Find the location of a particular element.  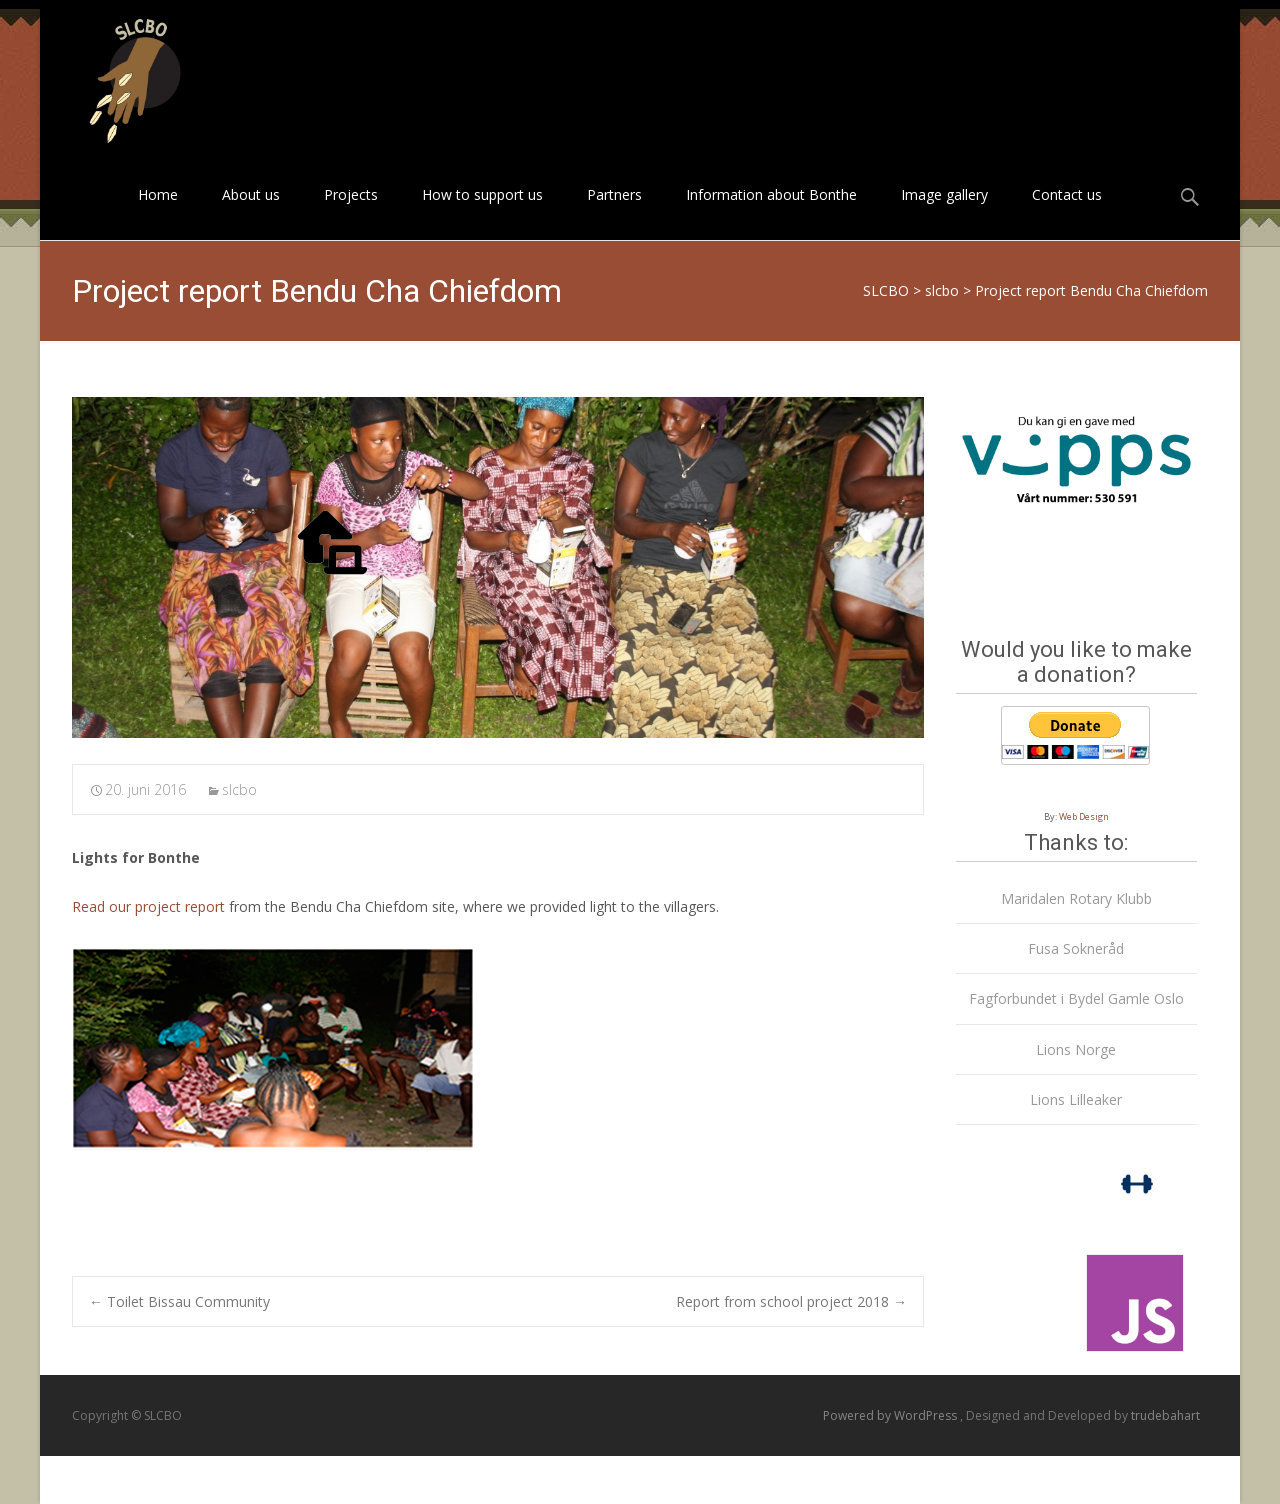

work from home or remote work mode is located at coordinates (332, 541).